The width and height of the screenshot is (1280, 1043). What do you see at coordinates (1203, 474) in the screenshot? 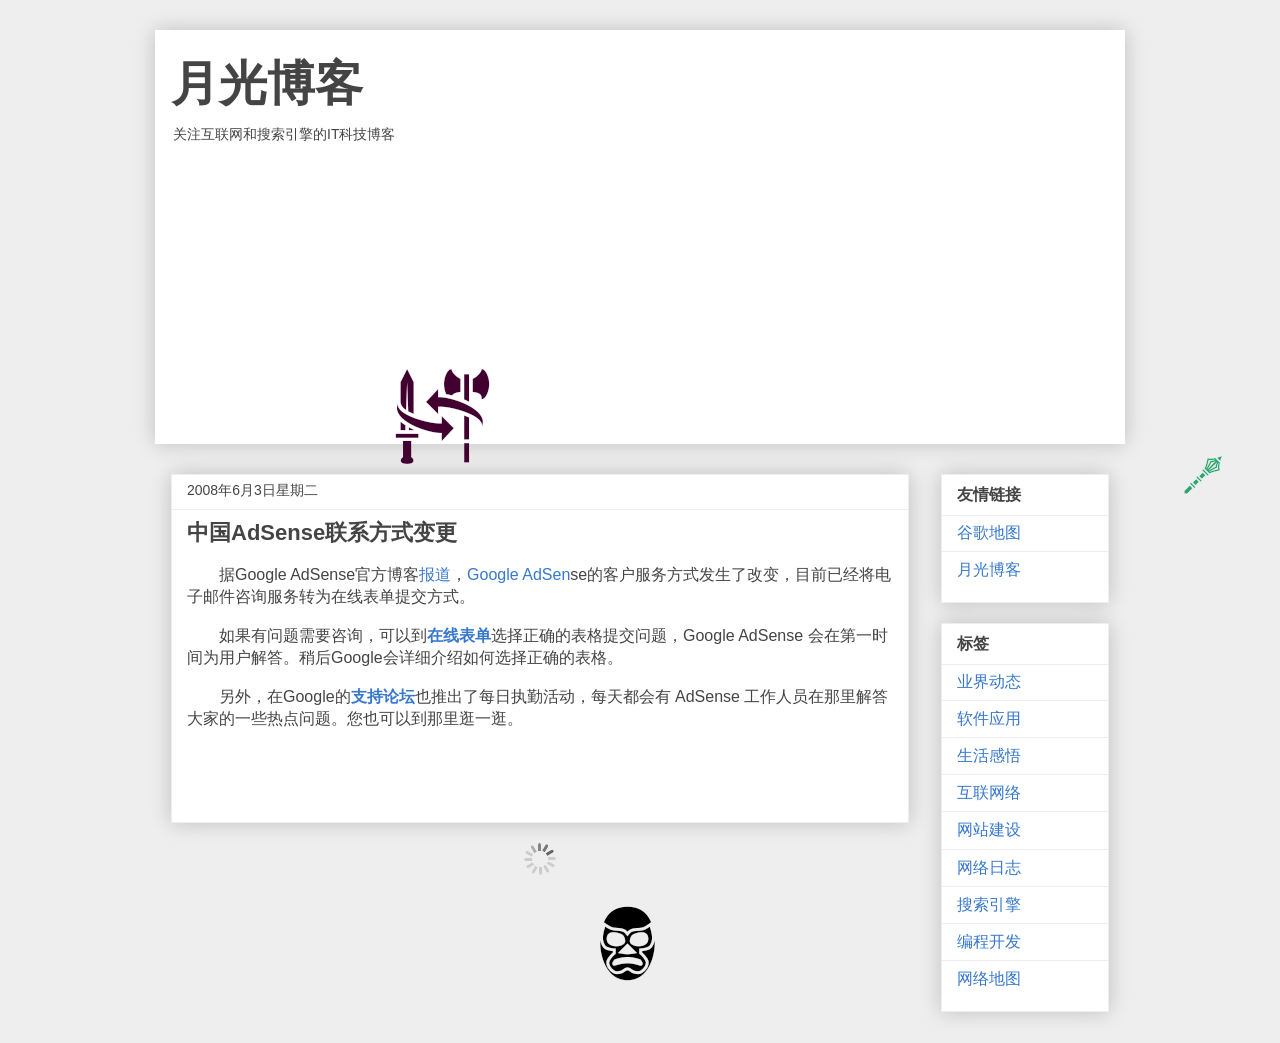
I see `select flanged mace as equipped weapon` at bounding box center [1203, 474].